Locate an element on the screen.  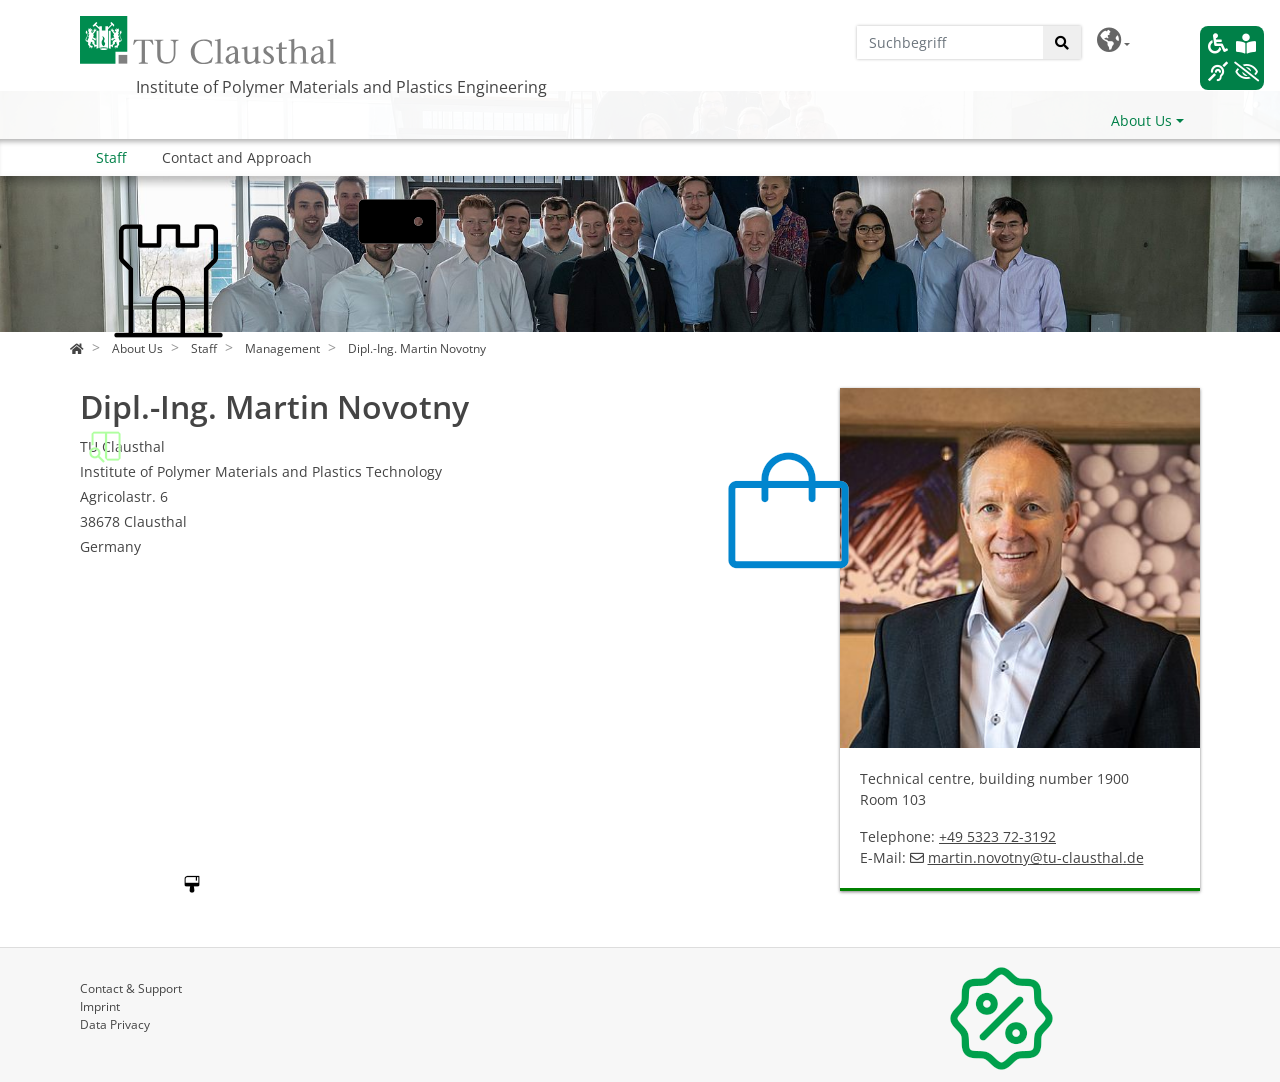
access storage or disk management is located at coordinates (397, 221).